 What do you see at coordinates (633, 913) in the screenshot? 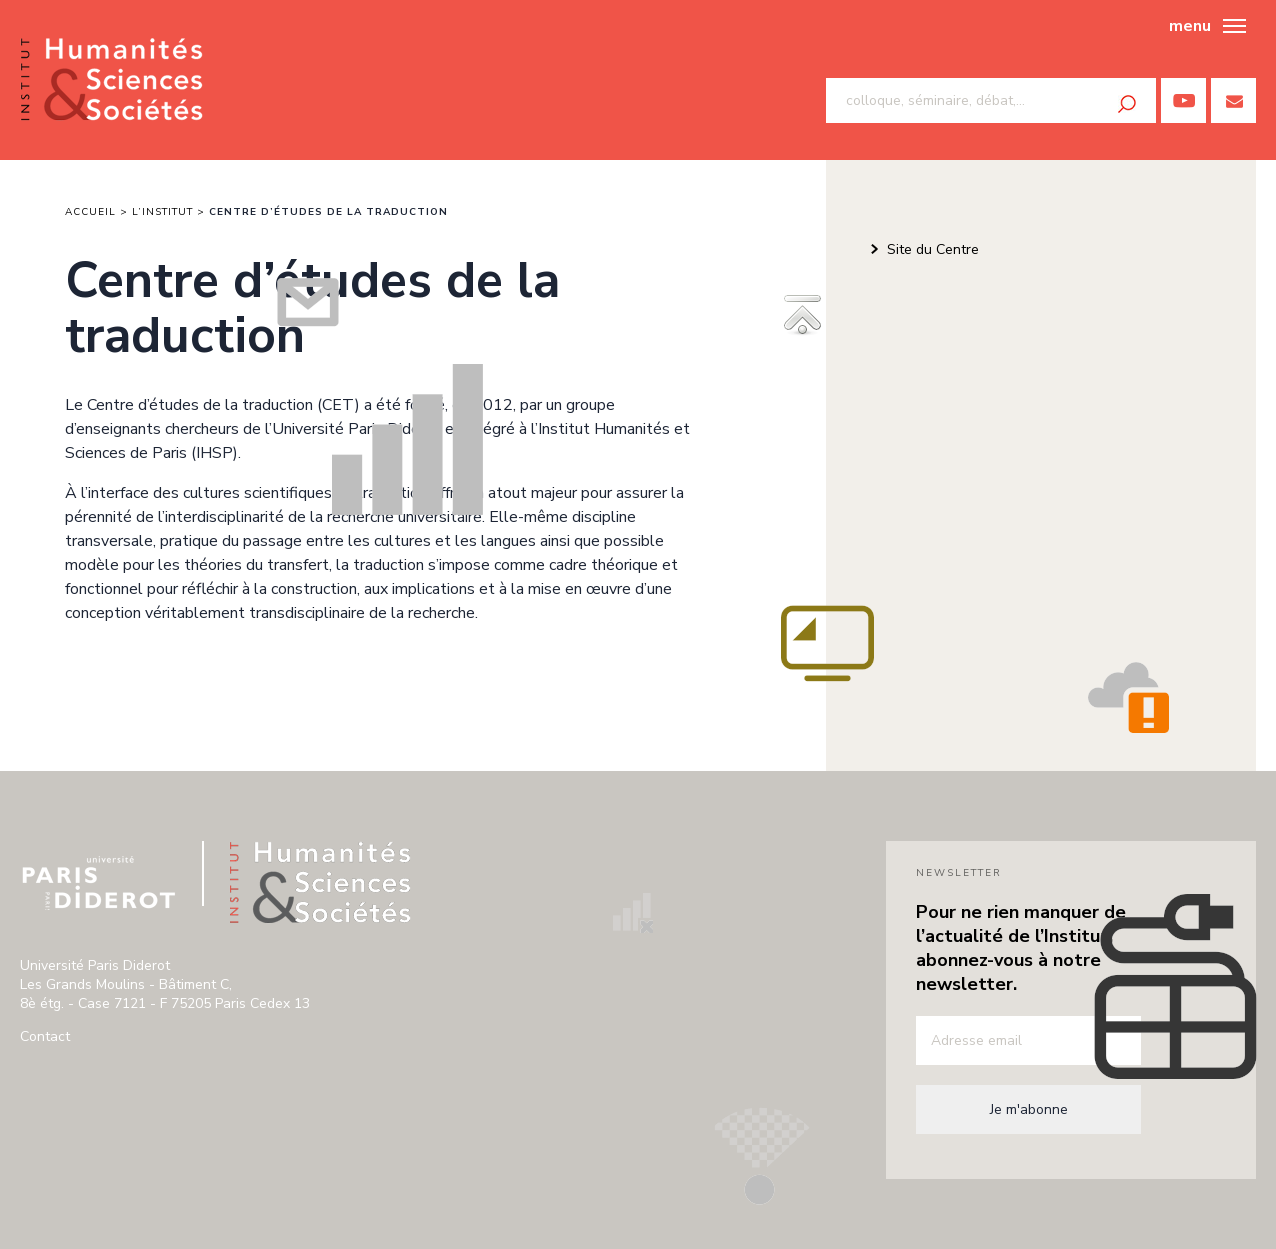
I see `indicates no cellular network connection` at bounding box center [633, 913].